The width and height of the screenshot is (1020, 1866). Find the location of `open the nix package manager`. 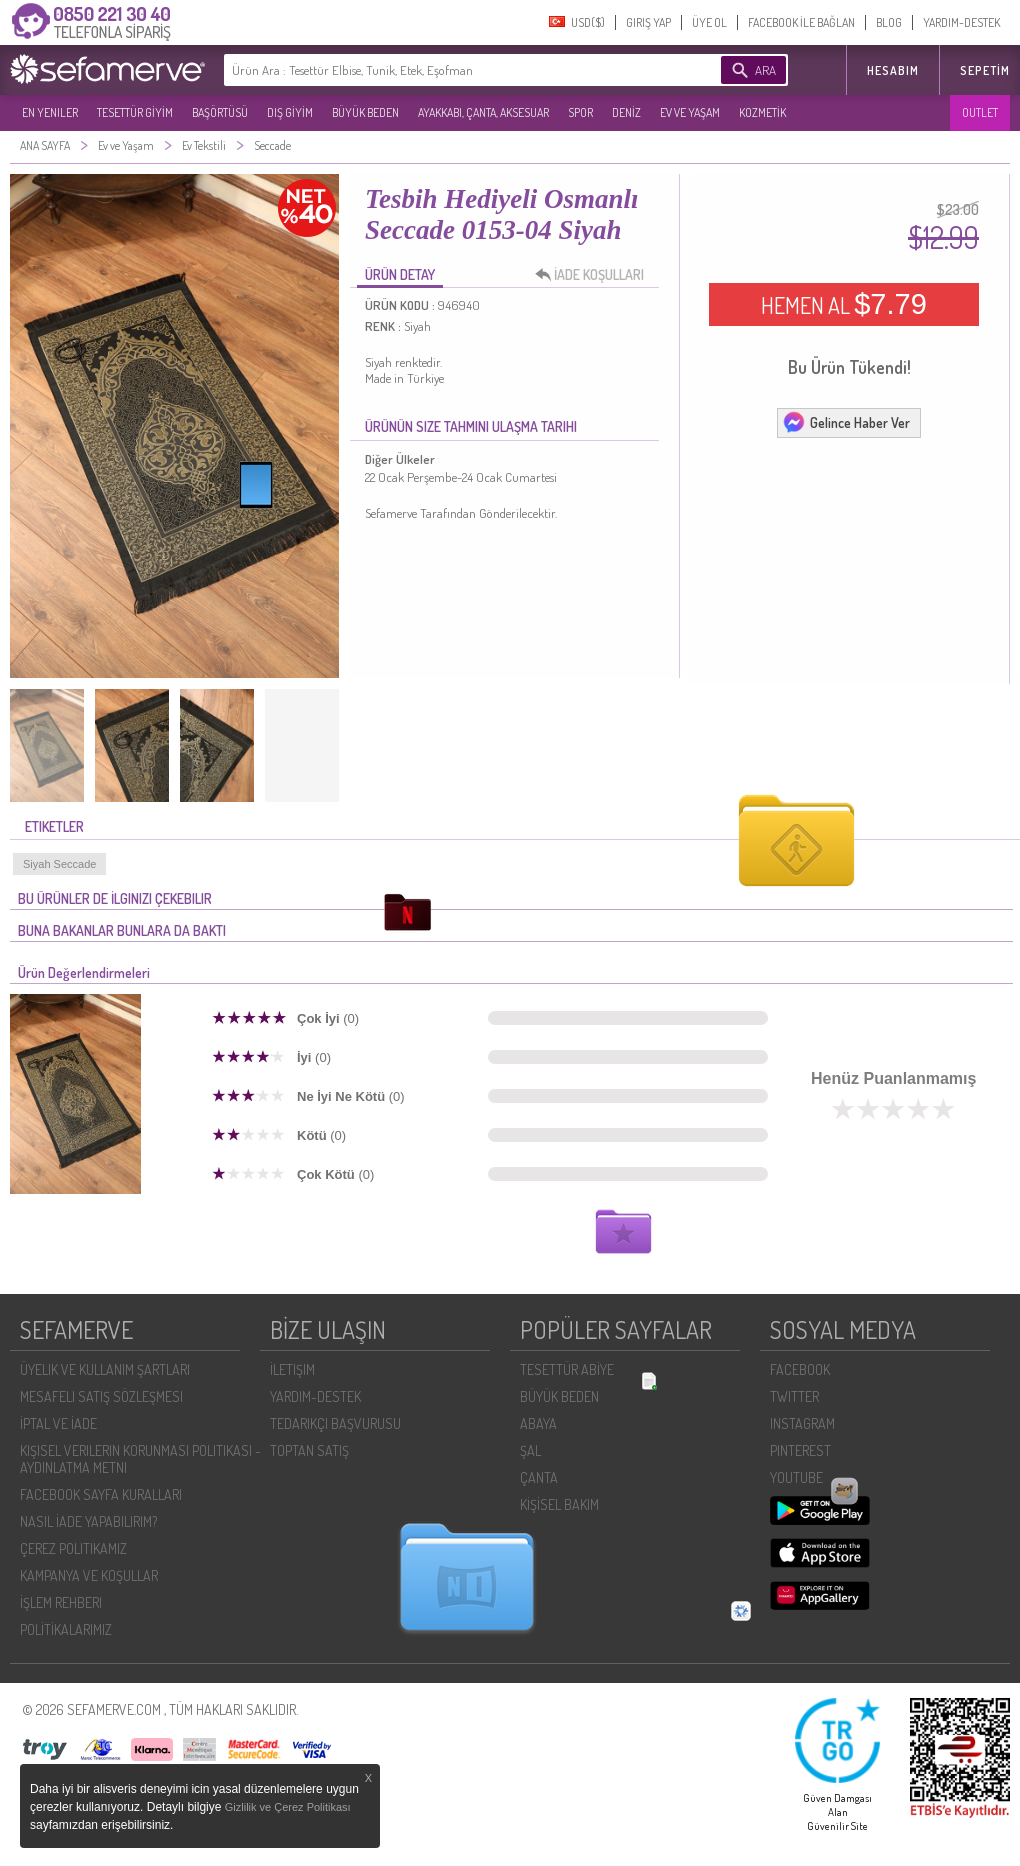

open the nix package manager is located at coordinates (741, 1611).